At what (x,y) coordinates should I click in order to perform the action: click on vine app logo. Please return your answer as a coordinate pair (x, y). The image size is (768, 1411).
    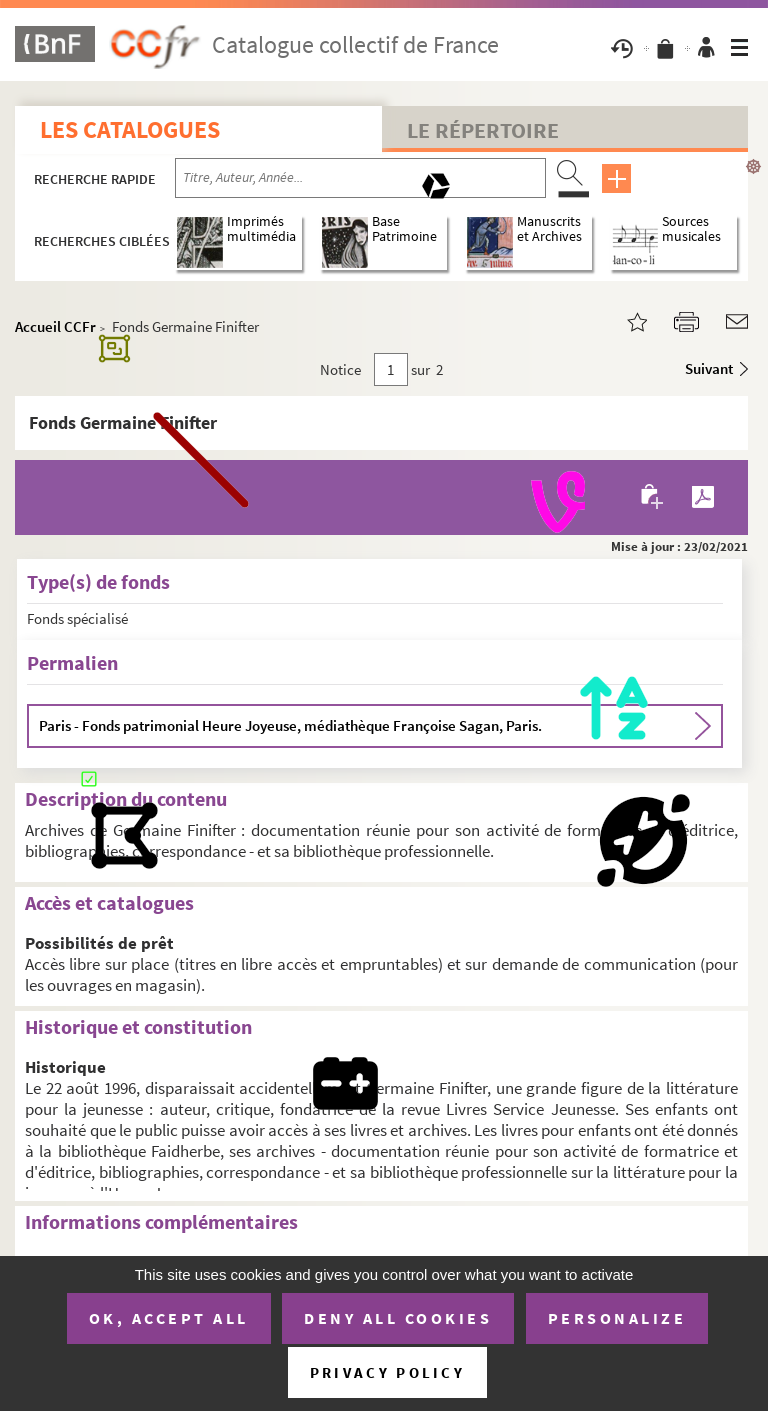
    Looking at the image, I should click on (558, 502).